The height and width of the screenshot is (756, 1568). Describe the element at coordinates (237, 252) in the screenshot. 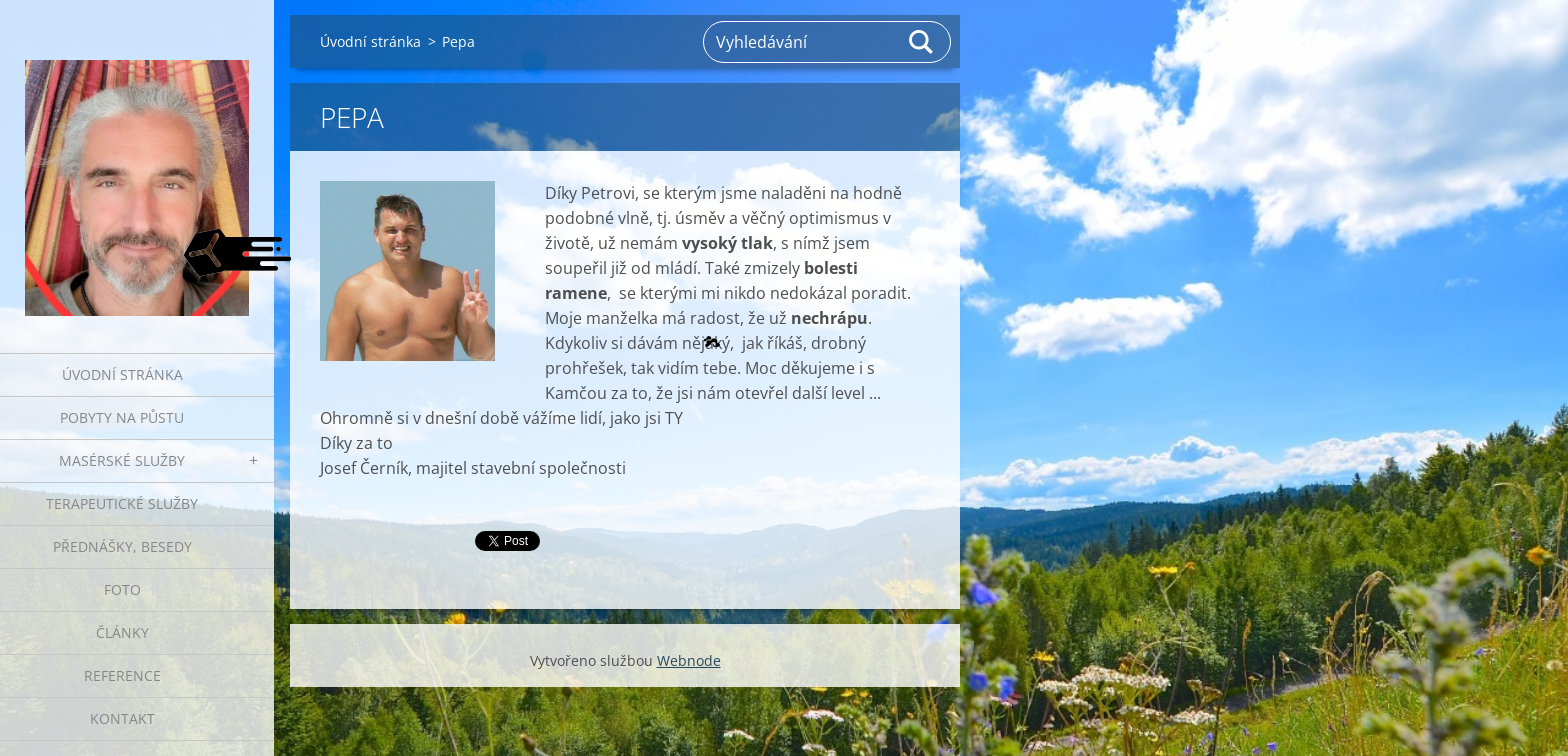

I see `velocity app or service logo` at that location.